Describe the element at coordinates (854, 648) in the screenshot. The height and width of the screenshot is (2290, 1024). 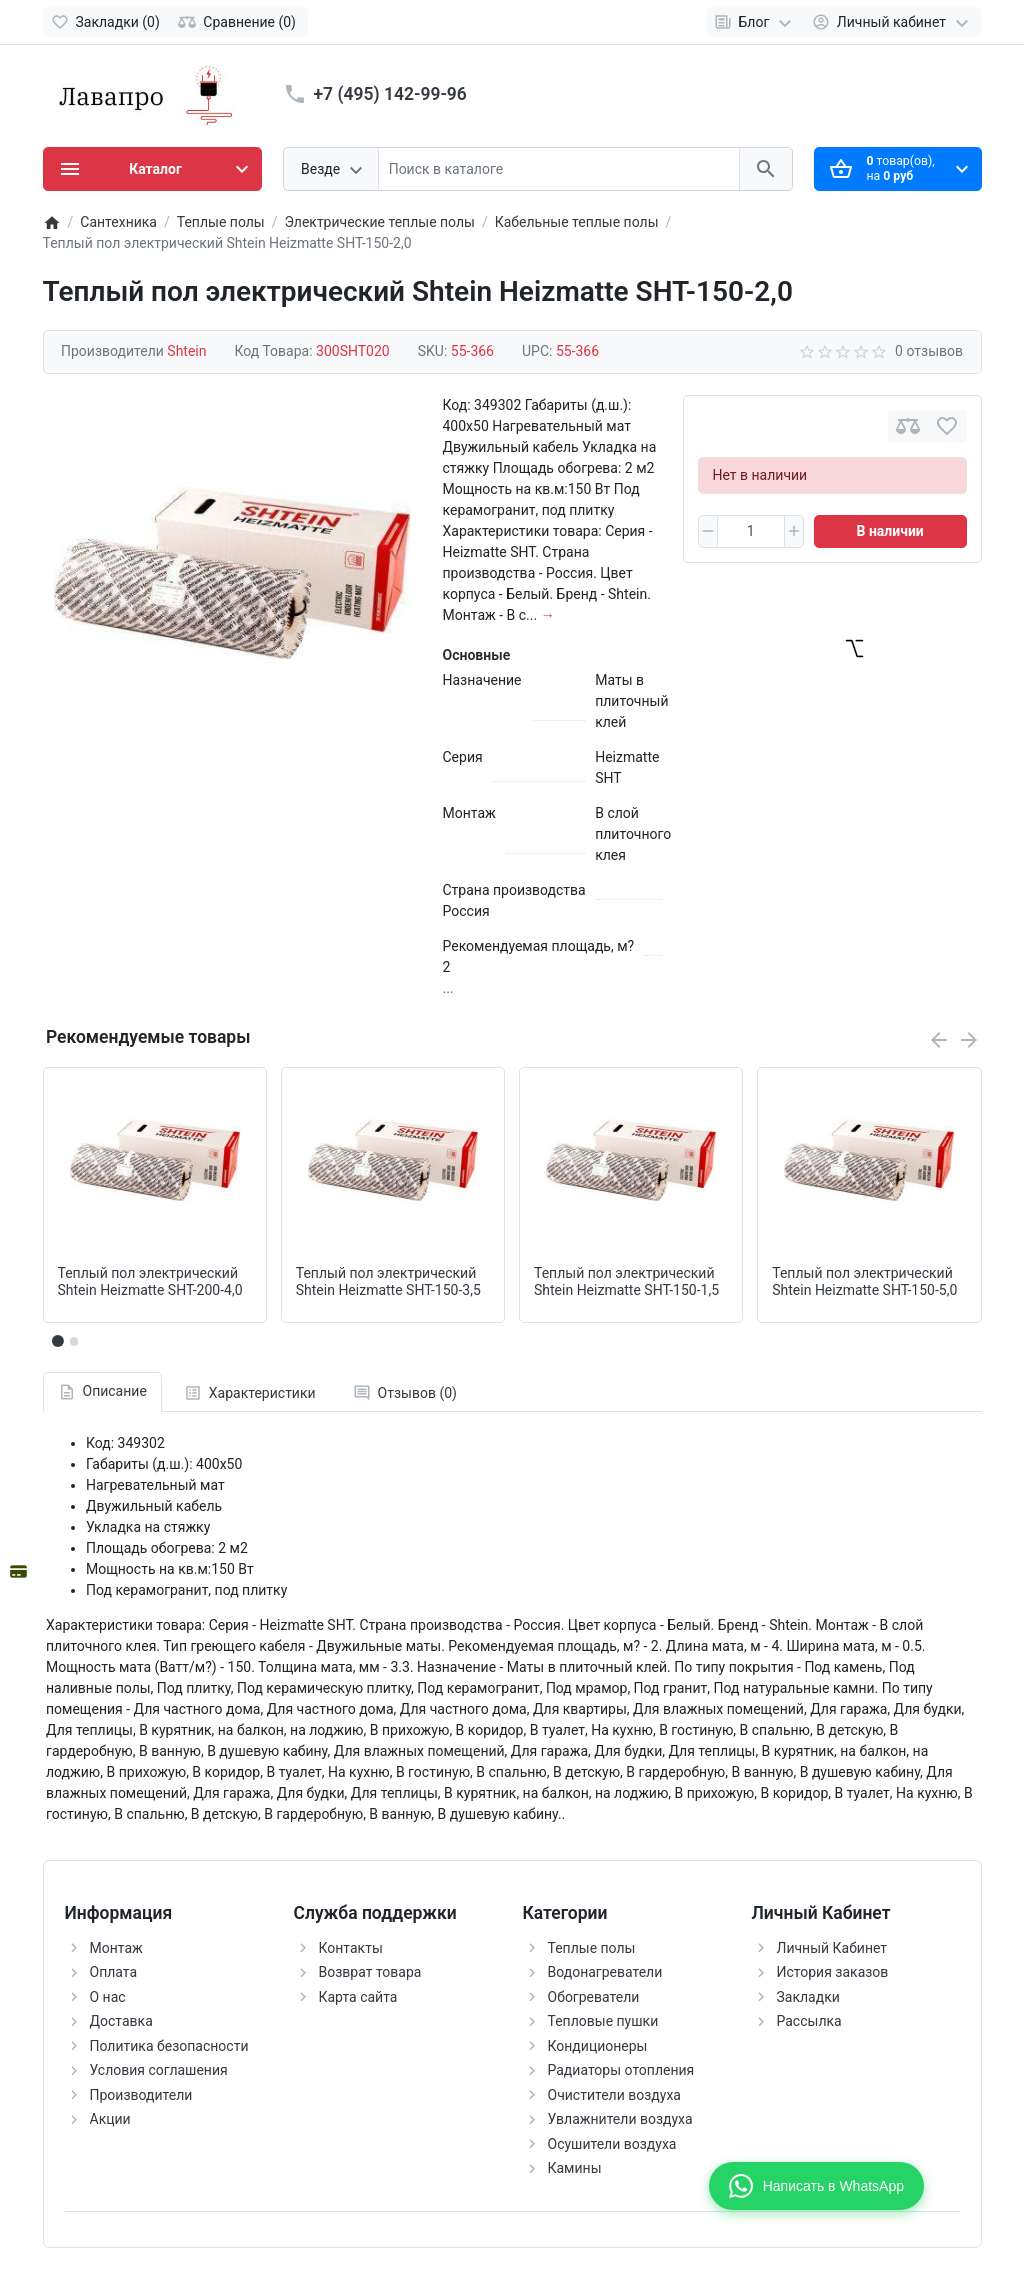
I see `access additional options or settings` at that location.